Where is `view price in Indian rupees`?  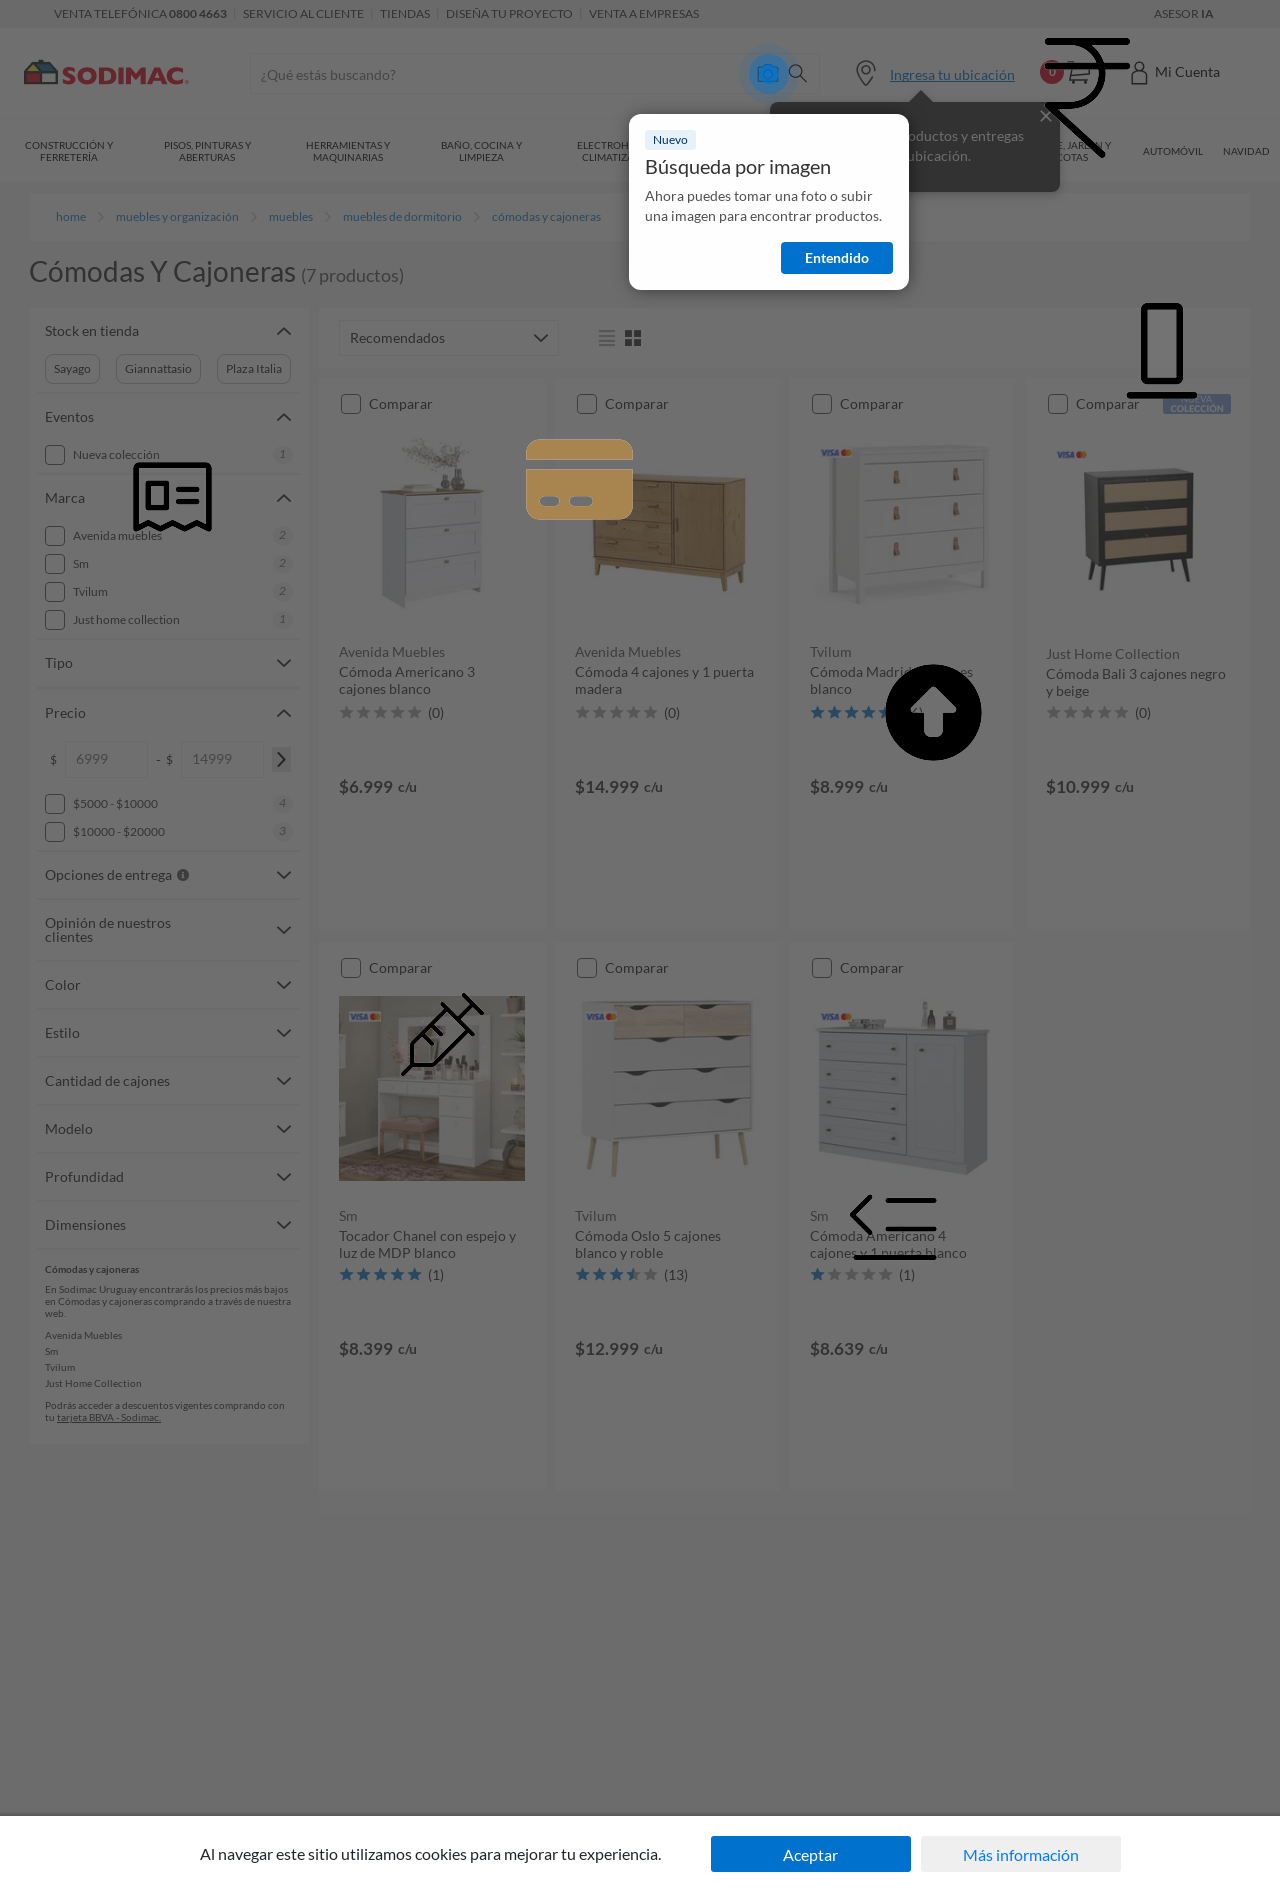
view price in Indian rupees is located at coordinates (1082, 95).